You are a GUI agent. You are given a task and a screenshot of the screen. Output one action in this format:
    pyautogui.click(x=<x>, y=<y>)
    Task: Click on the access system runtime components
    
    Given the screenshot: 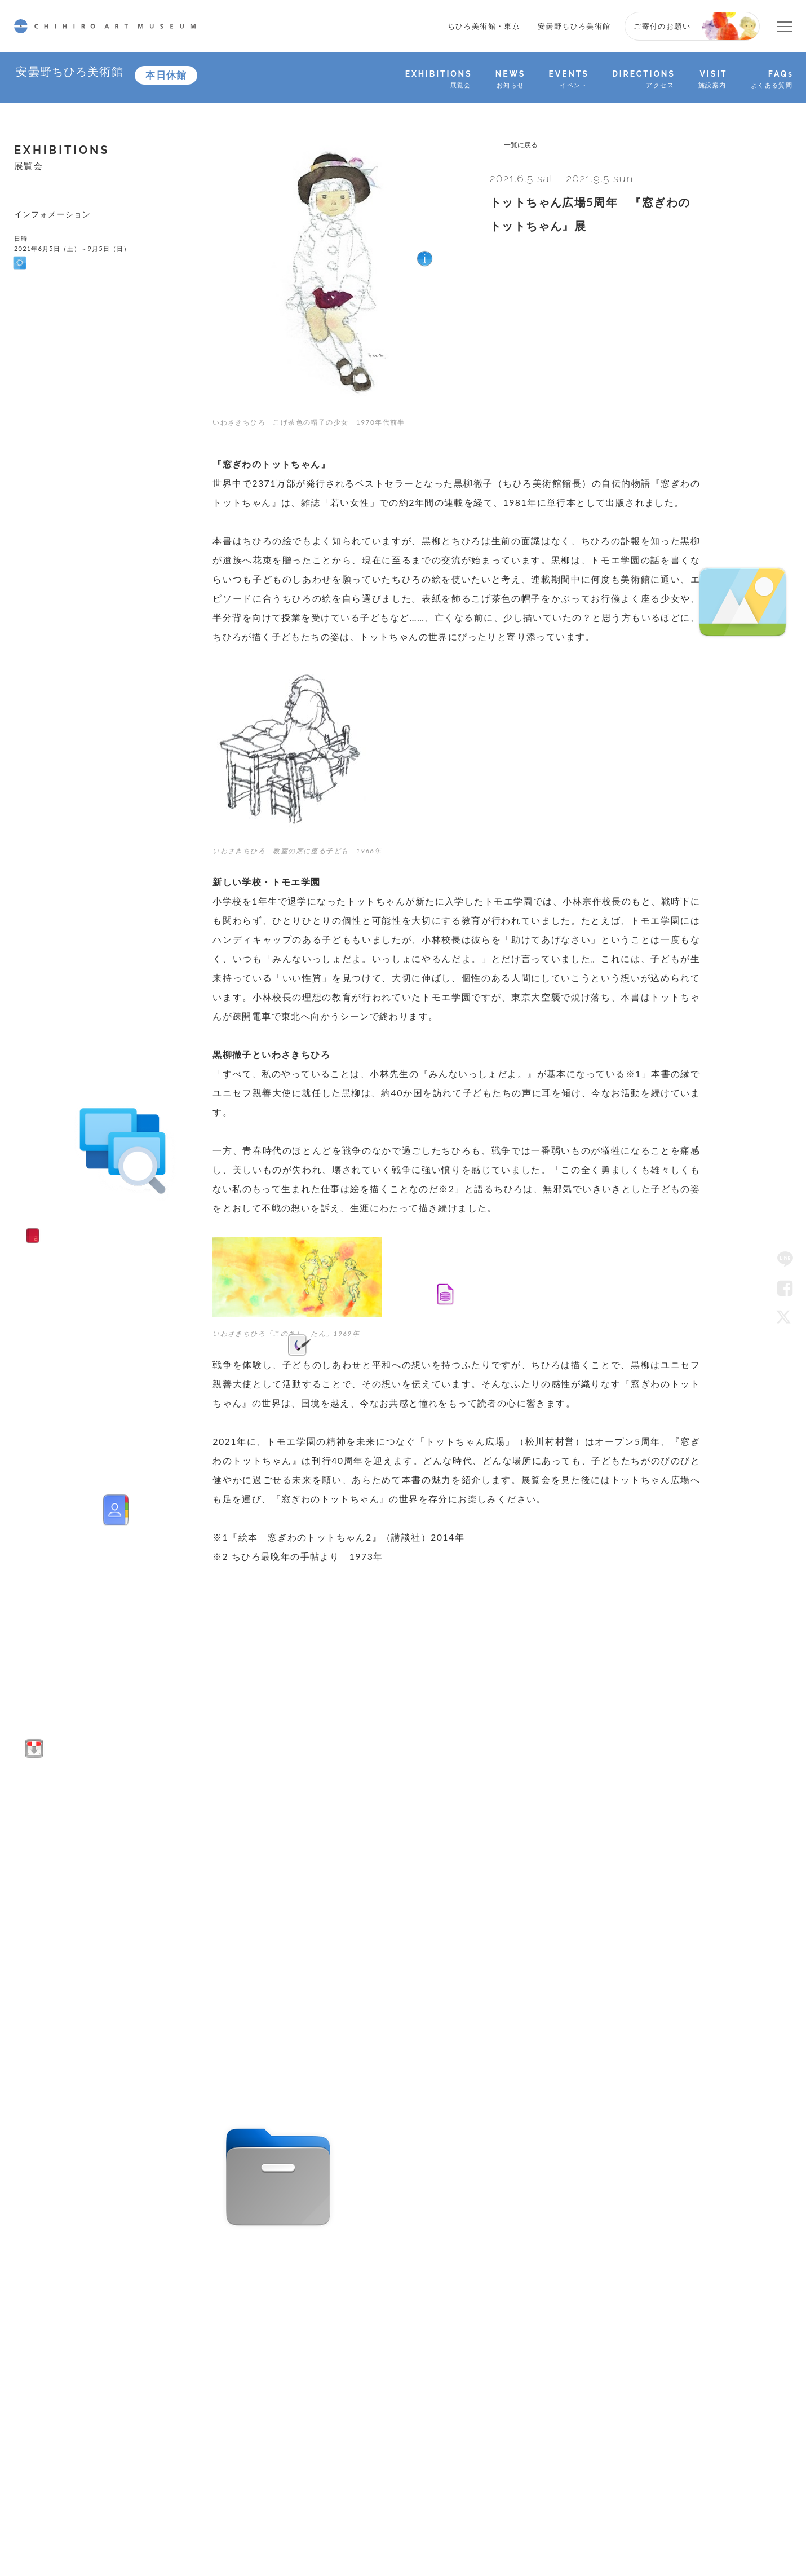 What is the action you would take?
    pyautogui.click(x=20, y=263)
    